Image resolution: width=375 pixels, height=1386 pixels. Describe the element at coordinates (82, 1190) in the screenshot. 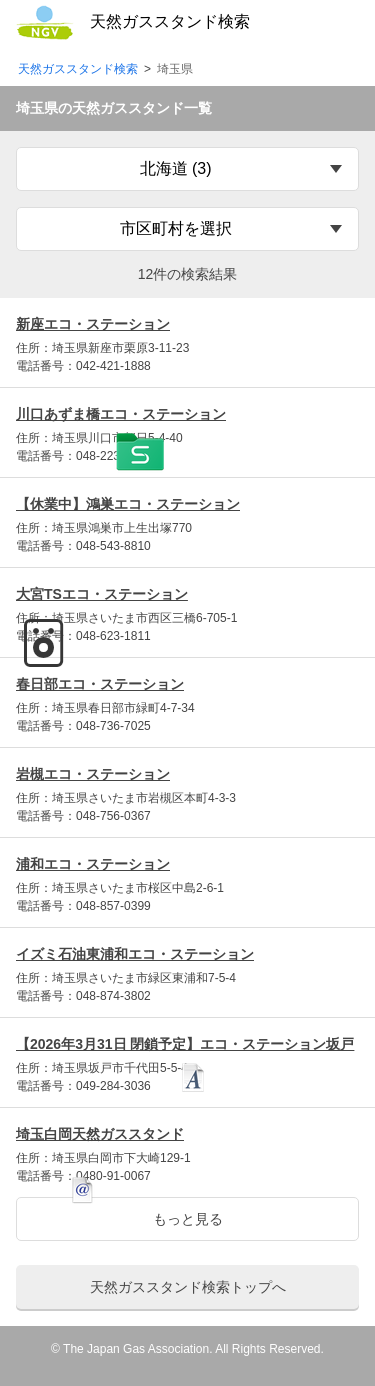

I see `access your saved web bookmarks` at that location.